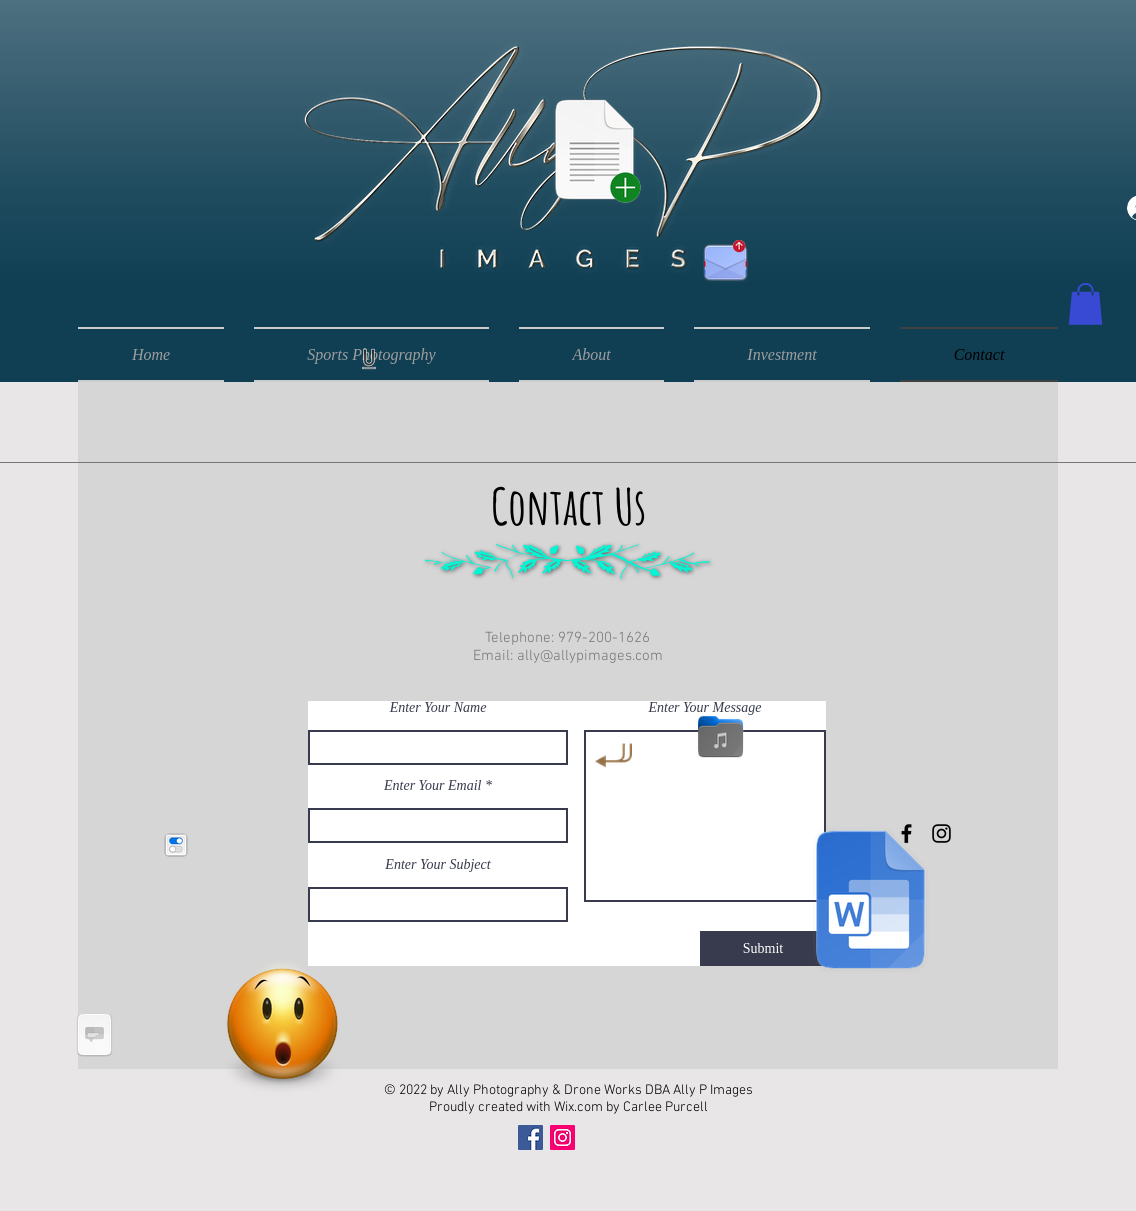 The width and height of the screenshot is (1136, 1211). Describe the element at coordinates (176, 845) in the screenshot. I see `open gnome tweaks to customize system settings` at that location.